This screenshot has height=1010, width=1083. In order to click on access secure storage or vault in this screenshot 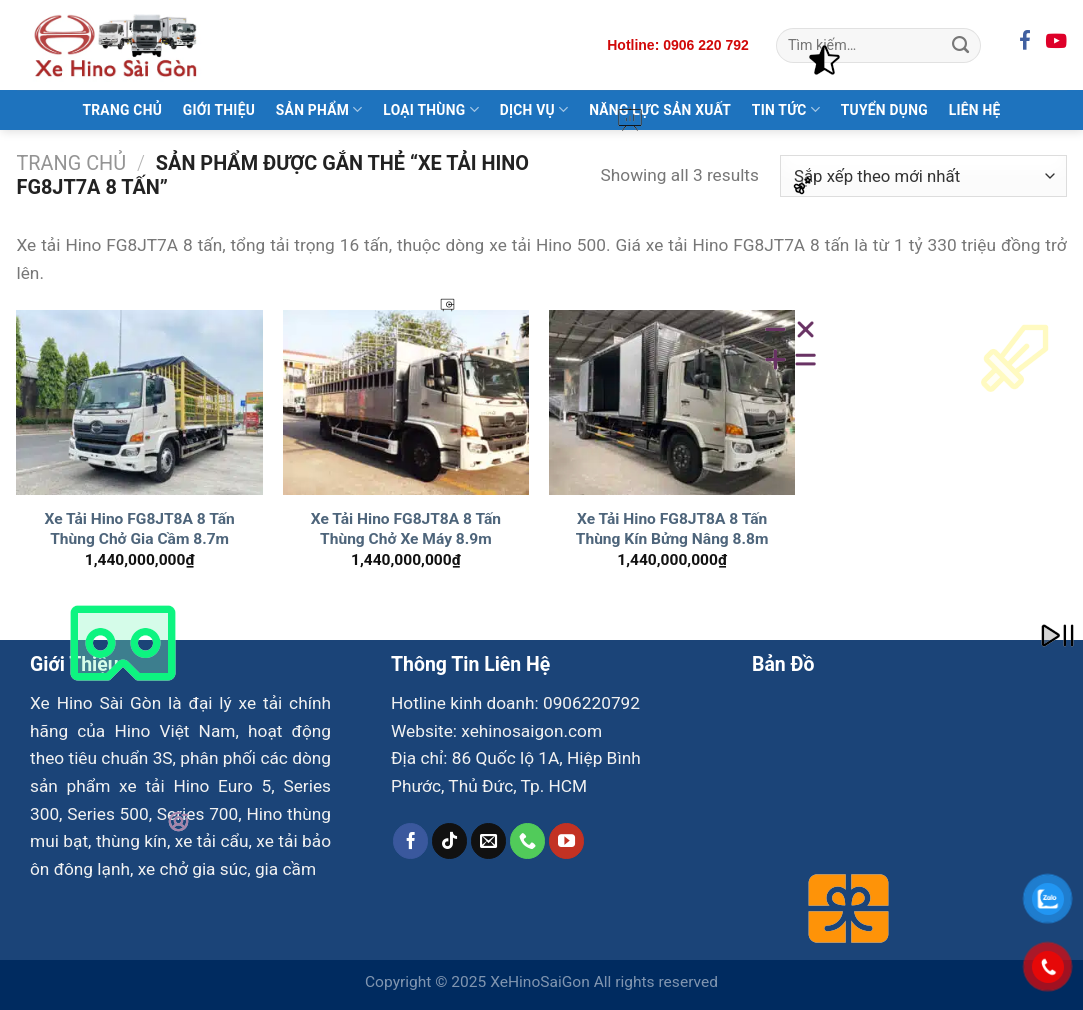, I will do `click(447, 304)`.